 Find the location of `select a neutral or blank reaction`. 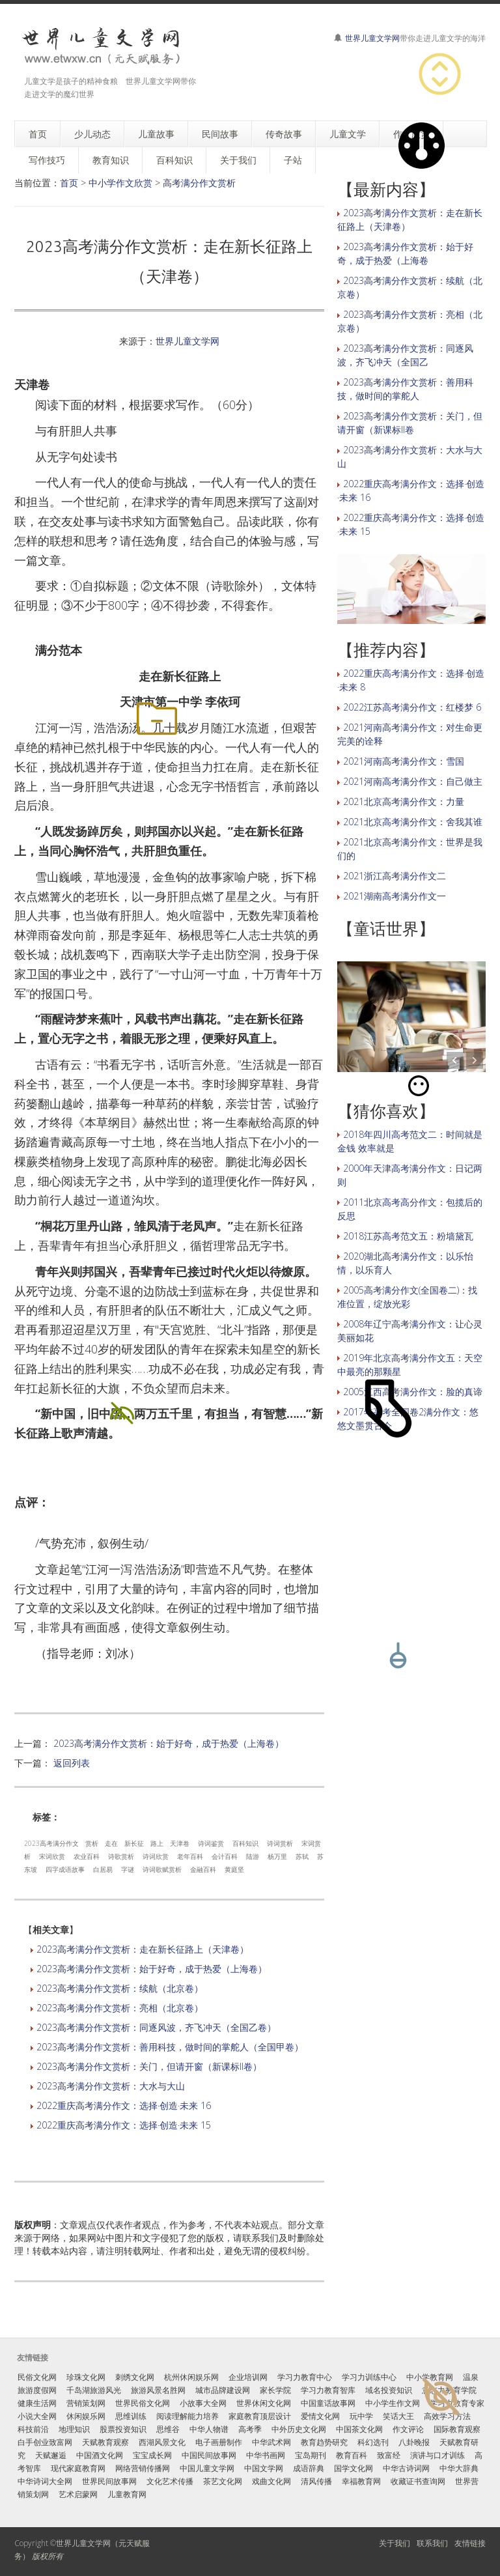

select a neutral or blank reaction is located at coordinates (419, 1086).